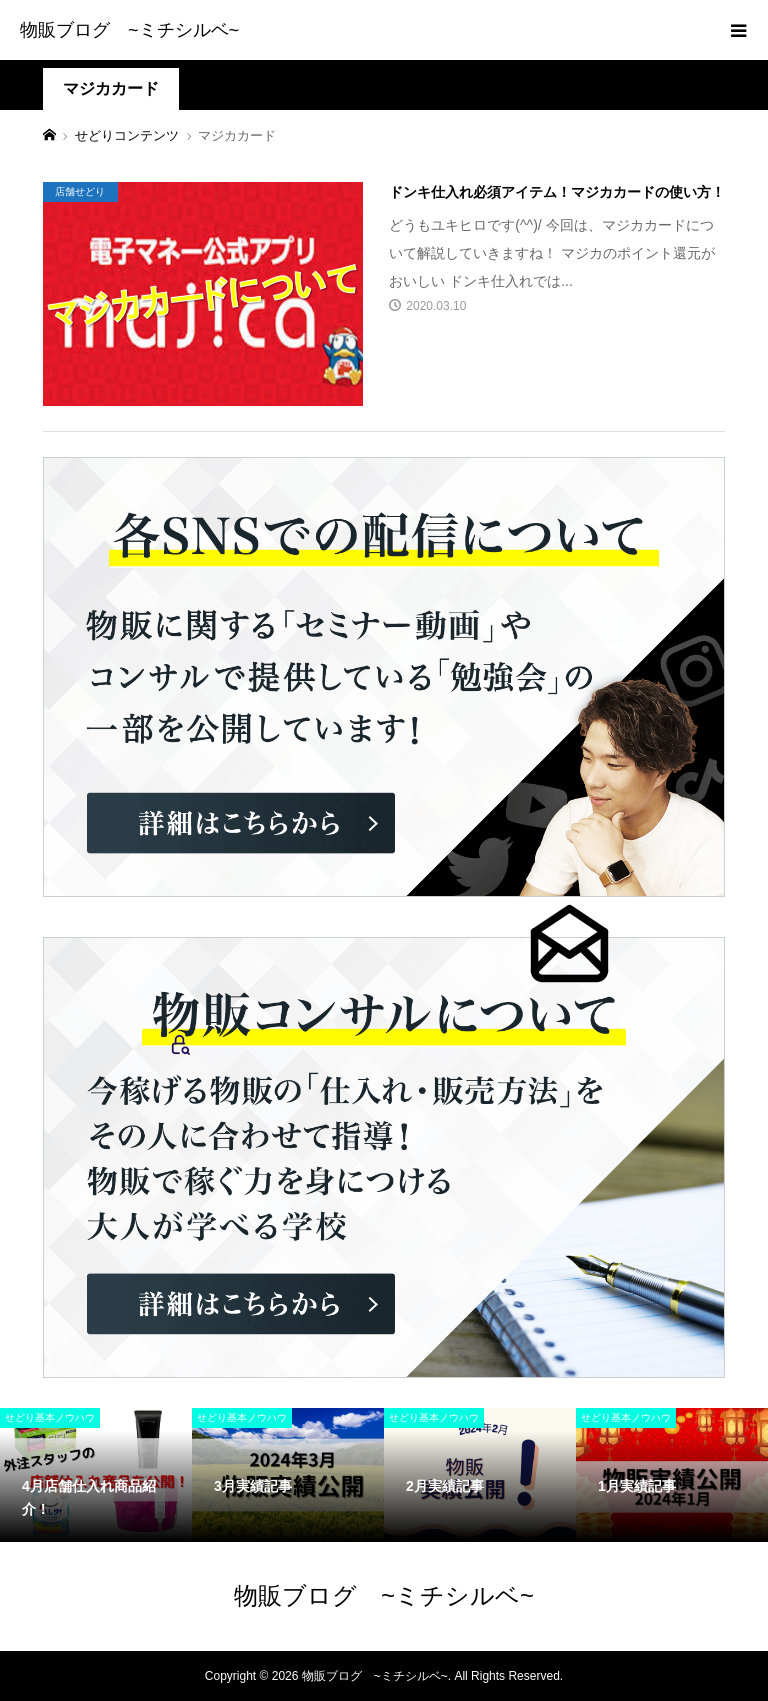 This screenshot has width=768, height=1701. What do you see at coordinates (569, 943) in the screenshot?
I see `indicates a read or opened email` at bounding box center [569, 943].